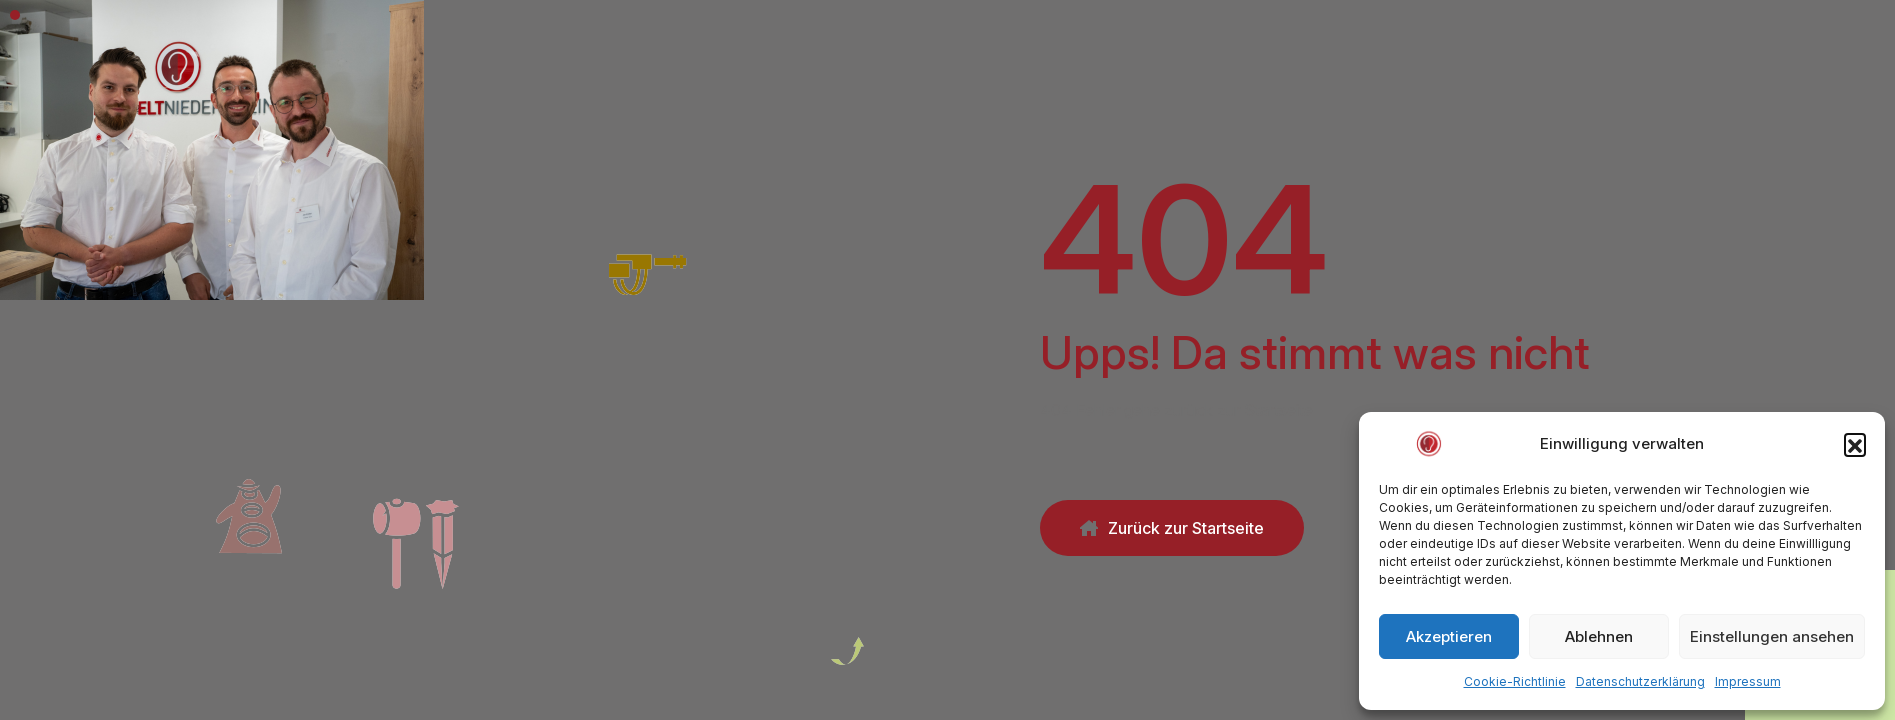  Describe the element at coordinates (847, 651) in the screenshot. I see `perform an underhand throw or toss action` at that location.